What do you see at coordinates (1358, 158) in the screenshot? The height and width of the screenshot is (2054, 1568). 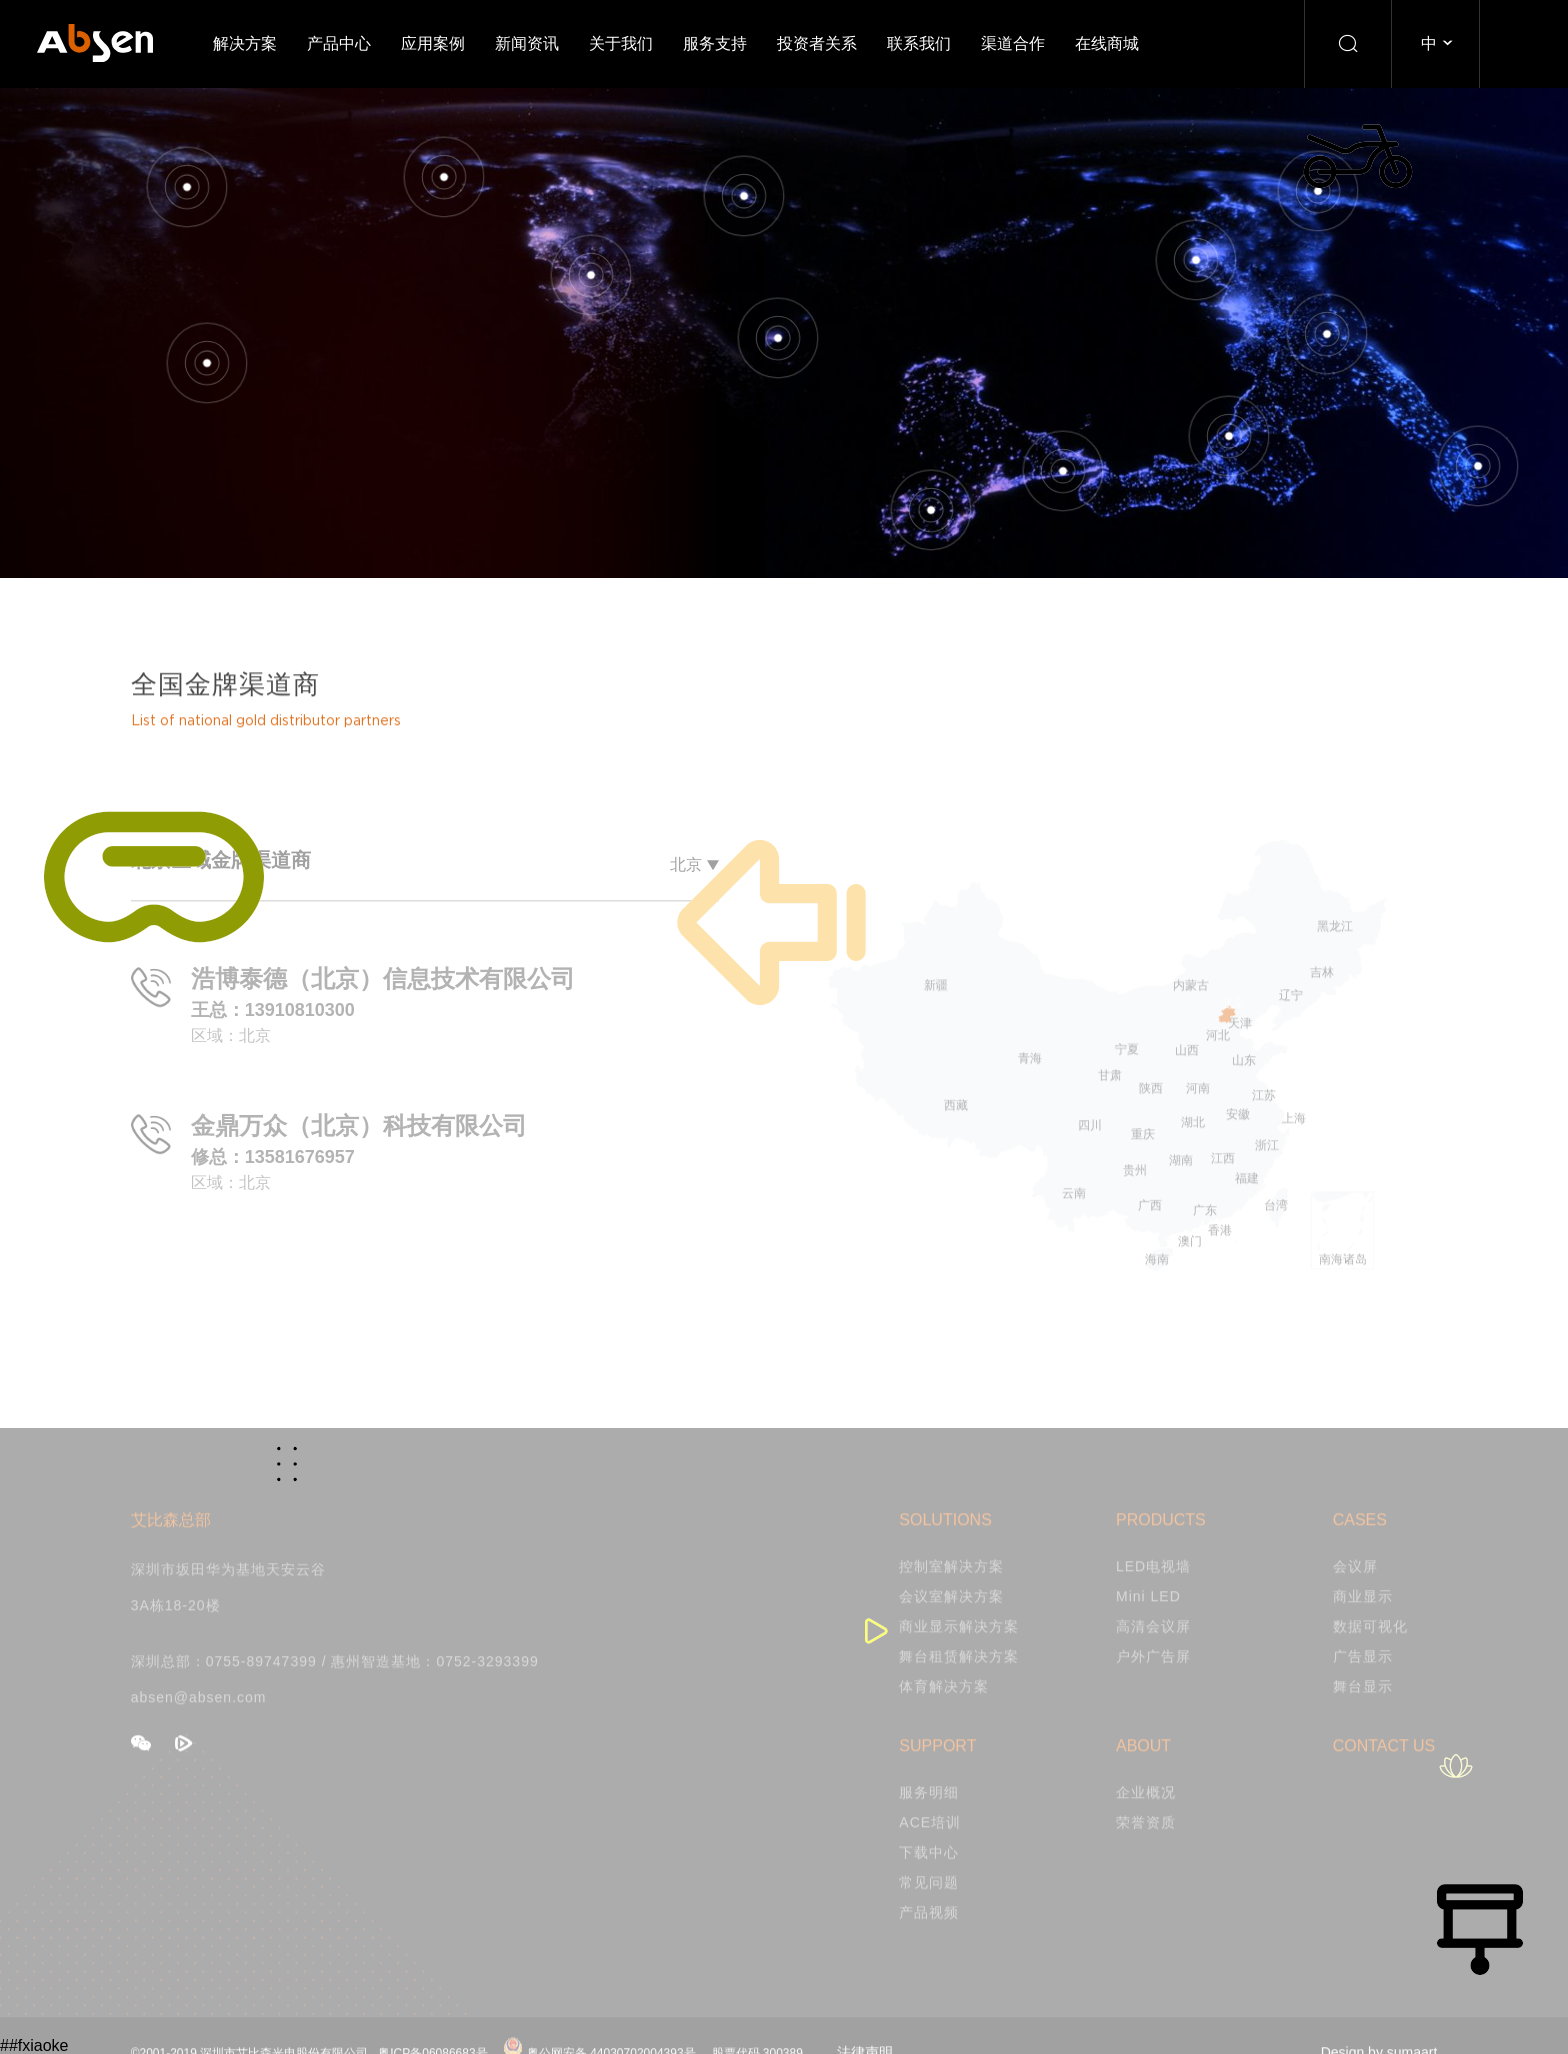 I see `select motorcycle as vehicle type` at bounding box center [1358, 158].